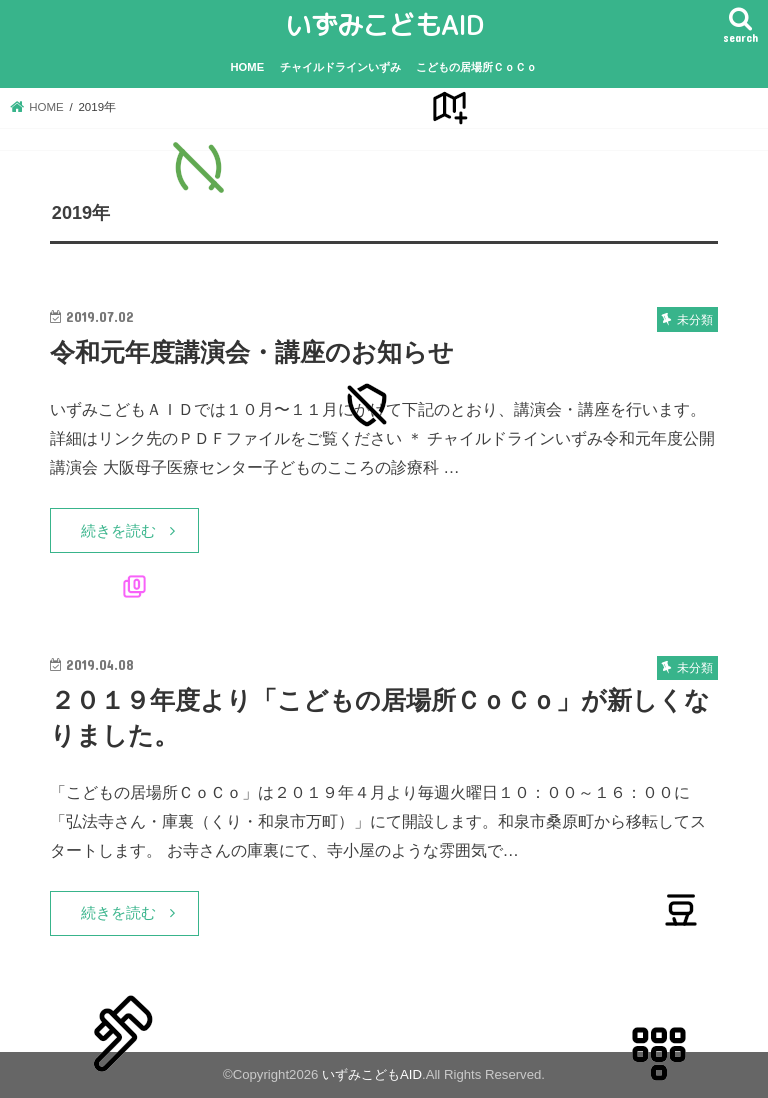  Describe the element at coordinates (367, 405) in the screenshot. I see `disable security protection` at that location.